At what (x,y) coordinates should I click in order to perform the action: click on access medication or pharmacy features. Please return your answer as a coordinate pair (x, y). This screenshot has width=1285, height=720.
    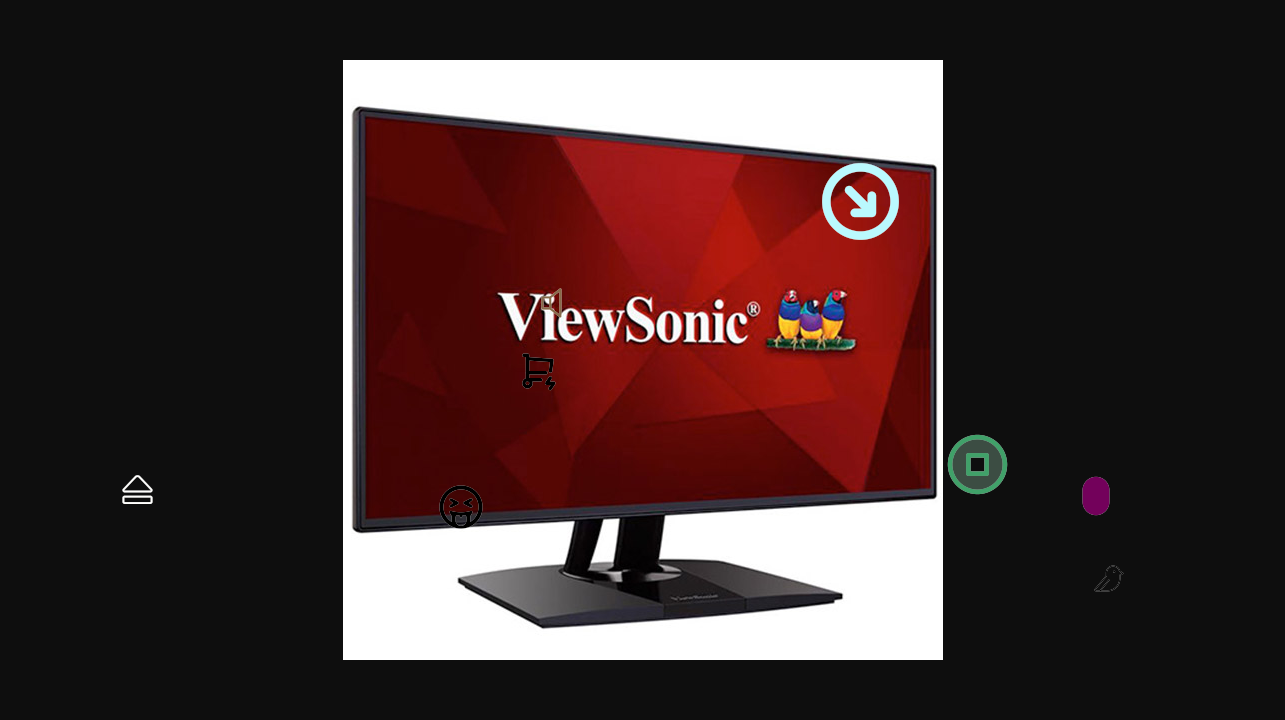
    Looking at the image, I should click on (1096, 496).